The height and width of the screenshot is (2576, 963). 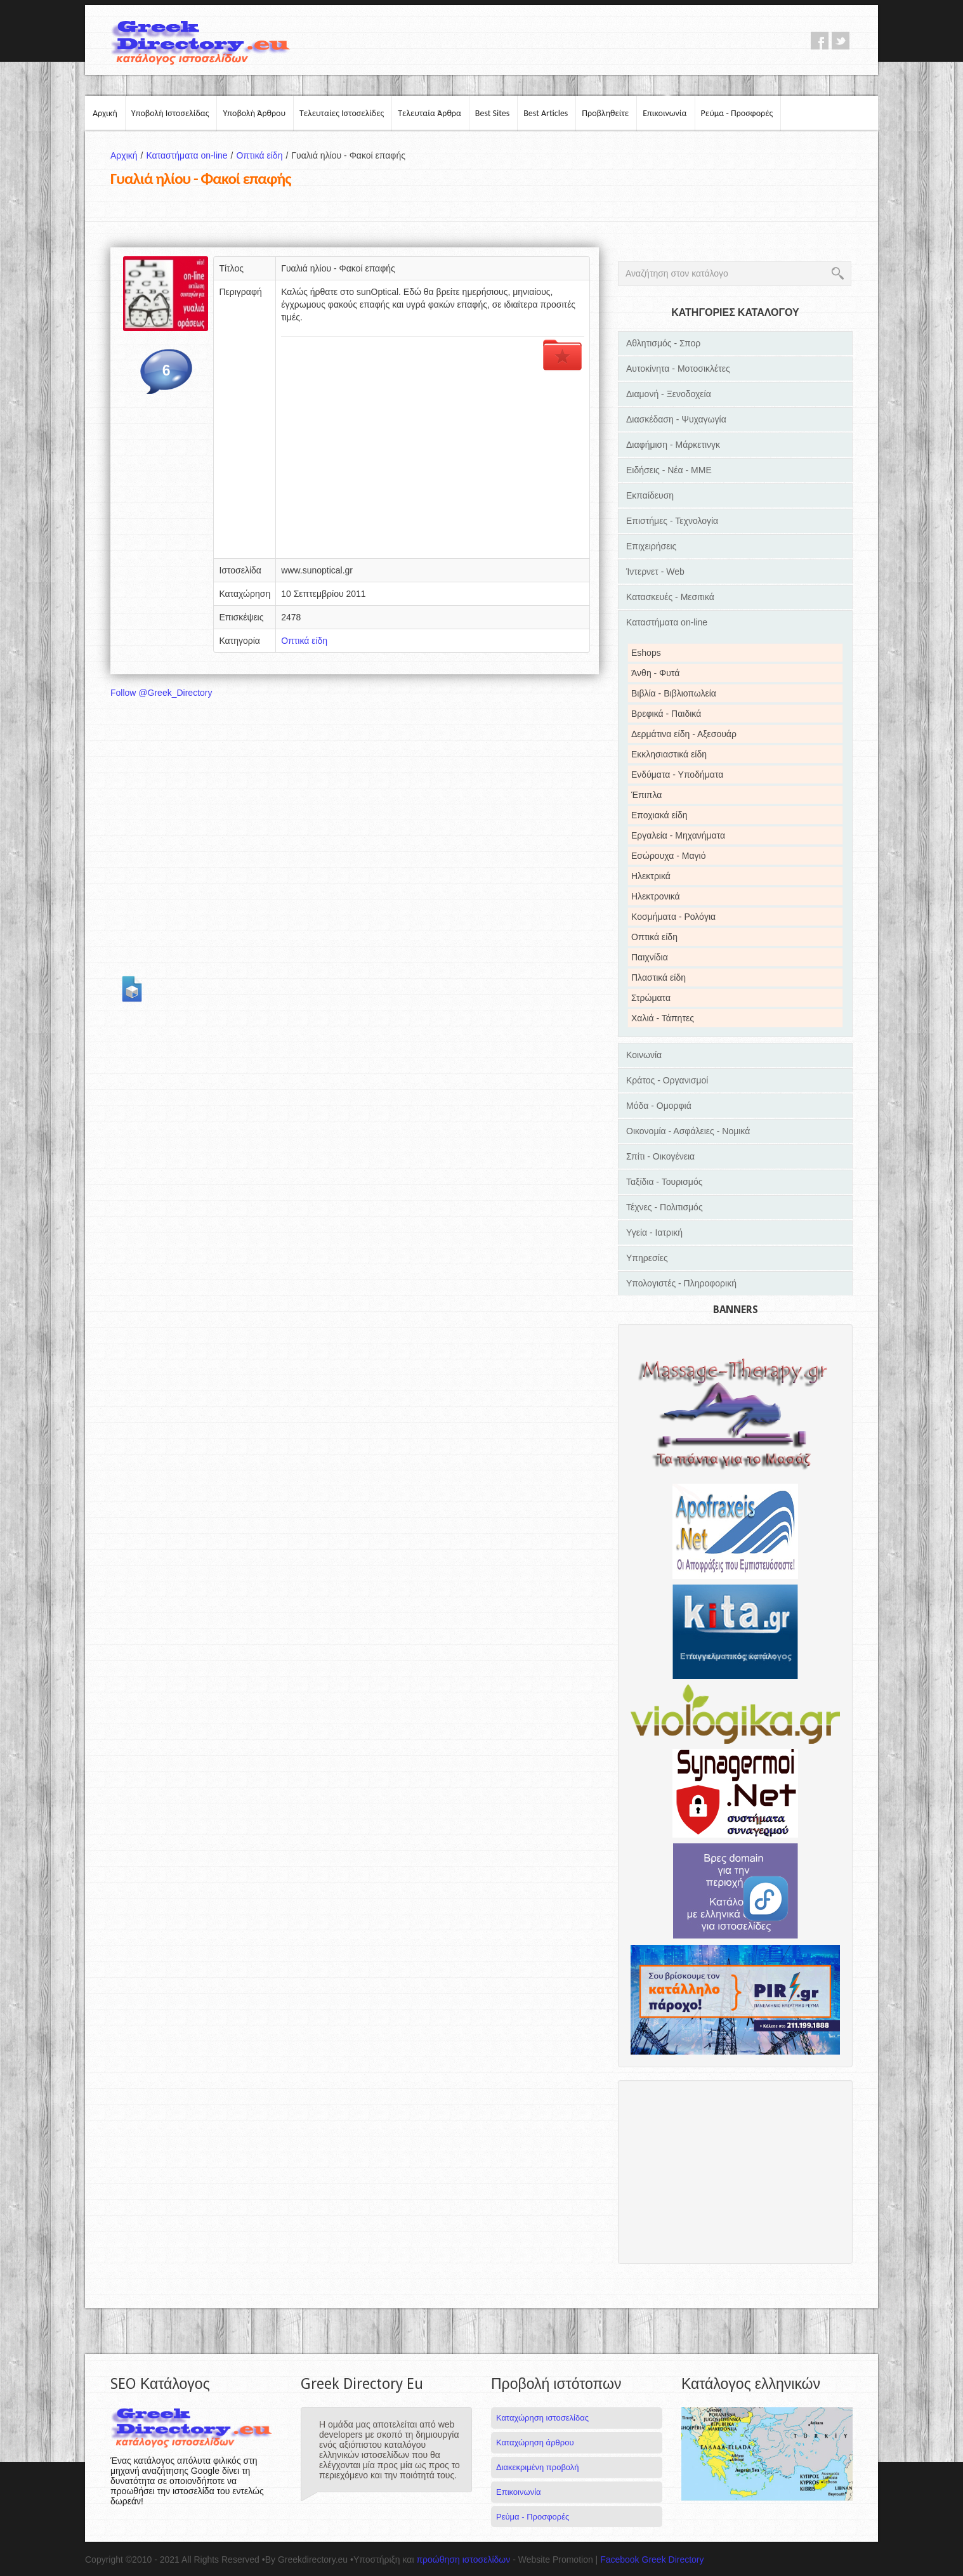 I want to click on access your bookmarked or favorited files, so click(x=562, y=355).